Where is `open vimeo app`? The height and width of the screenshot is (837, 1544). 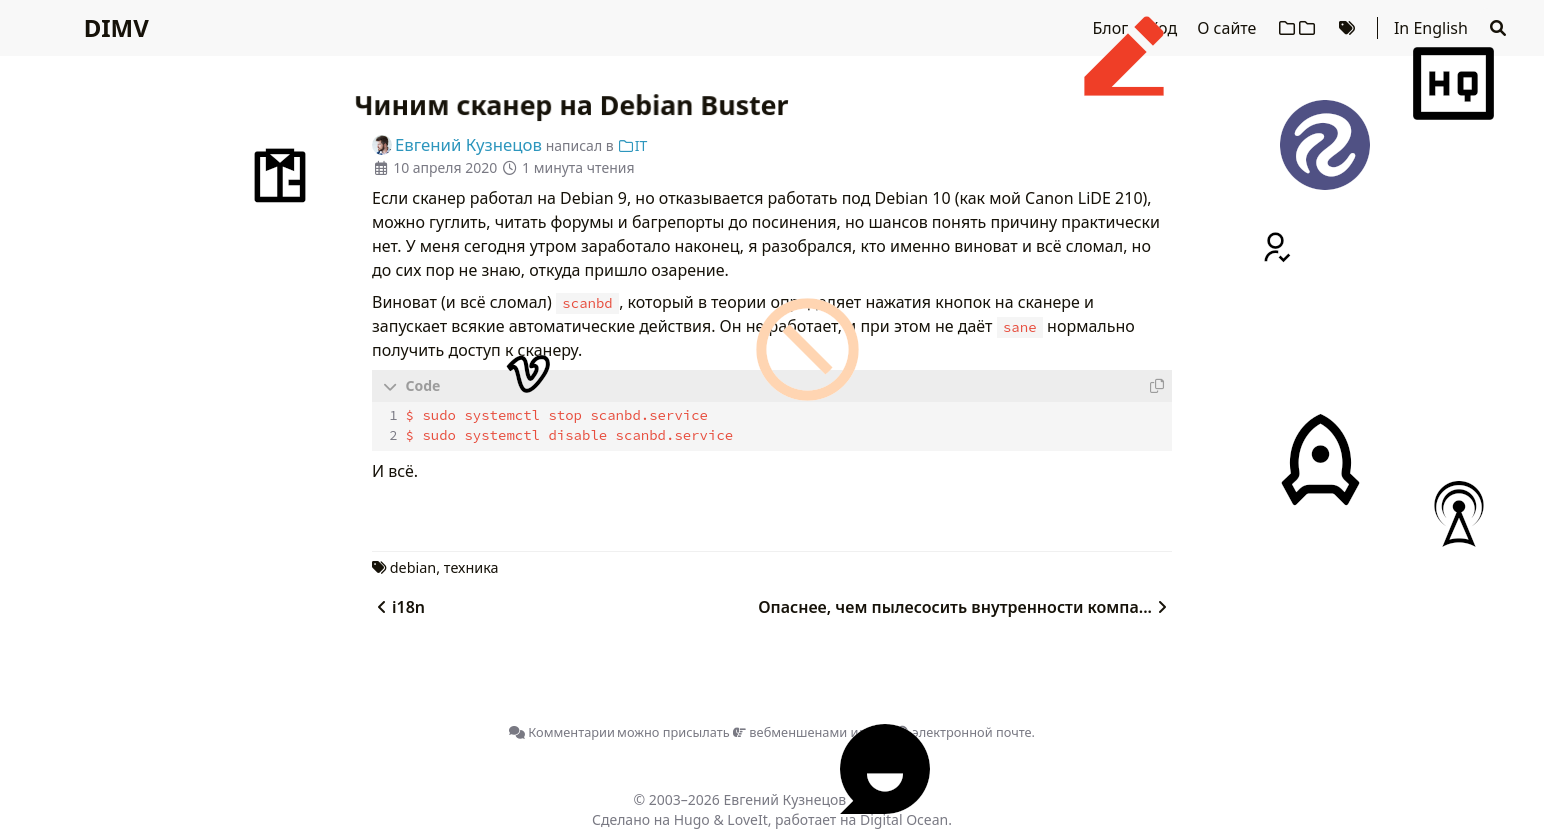
open vimeo app is located at coordinates (529, 373).